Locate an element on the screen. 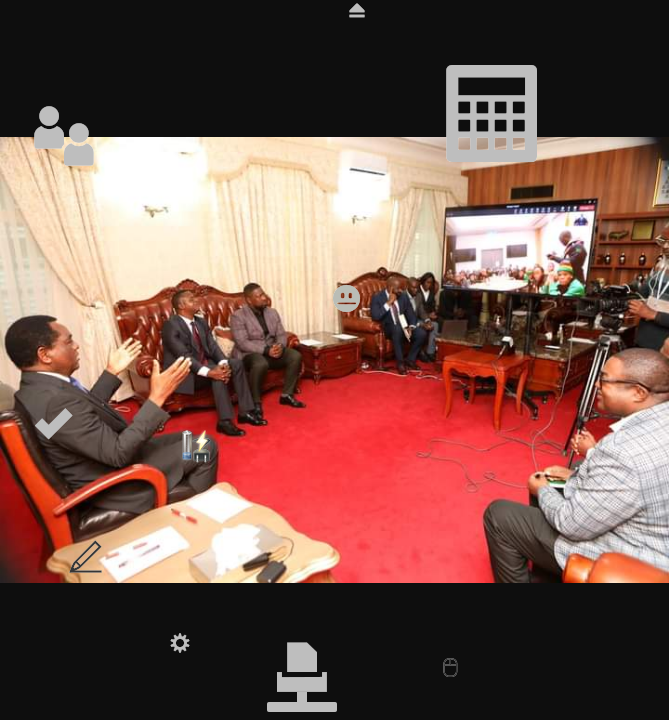 This screenshot has width=669, height=720. mouse input device settings is located at coordinates (451, 667).